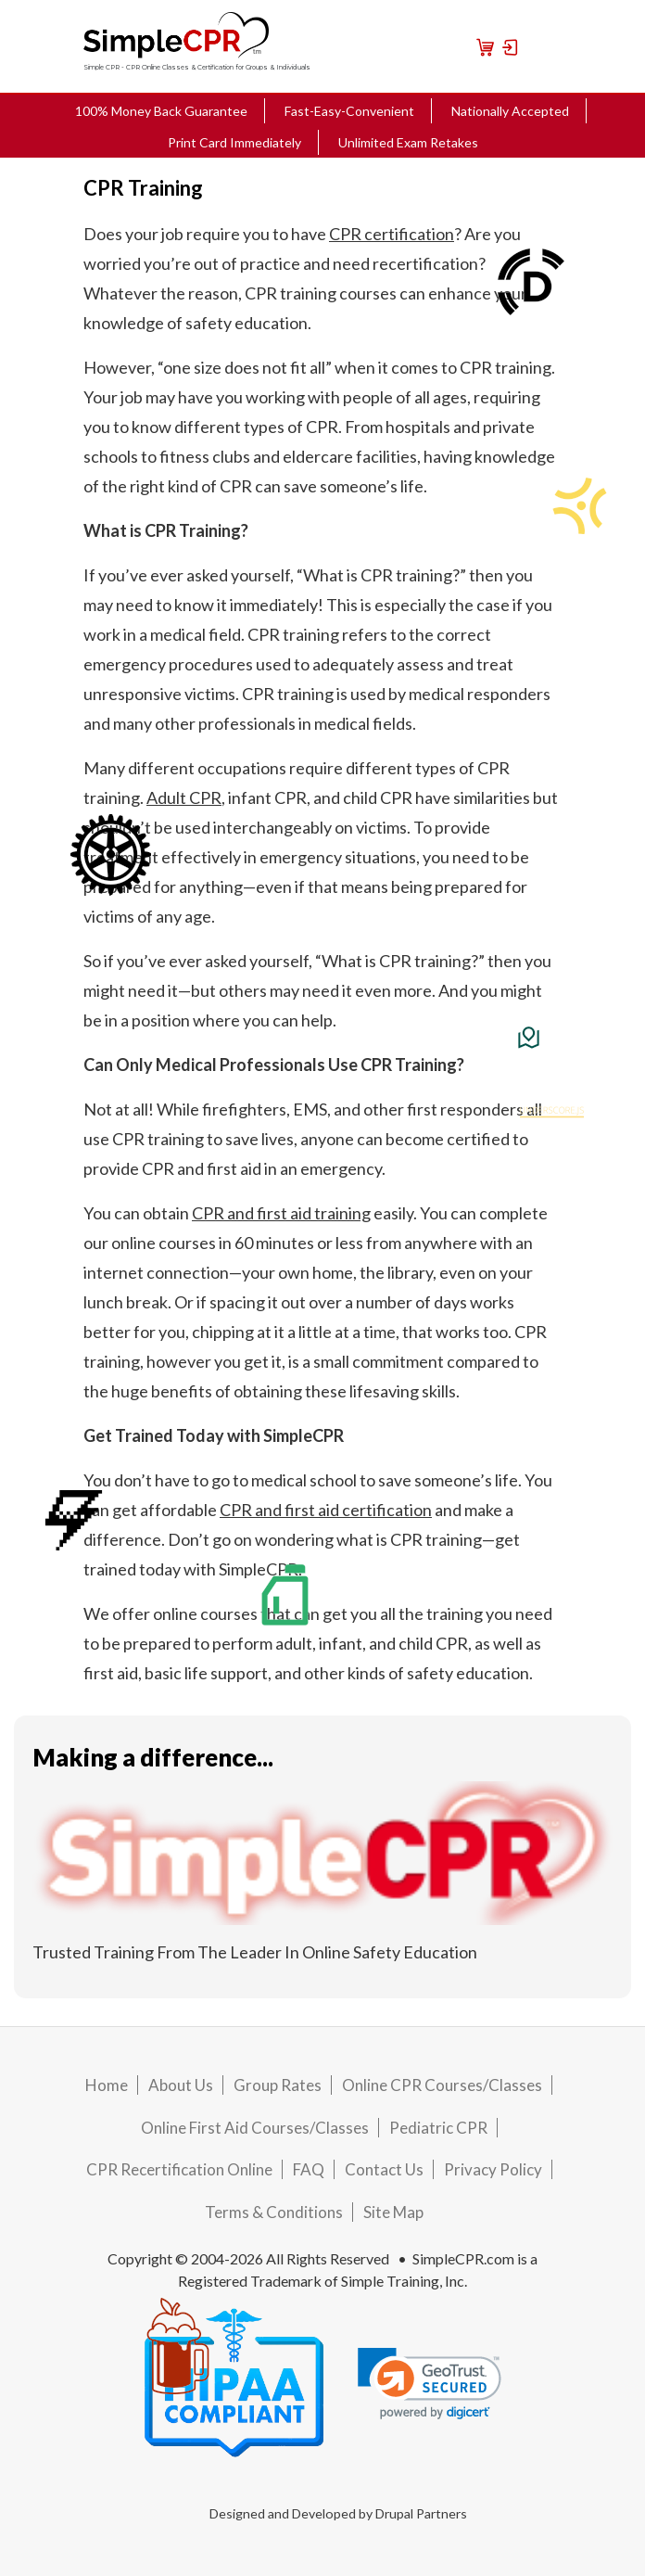 Image resolution: width=645 pixels, height=2576 pixels. Describe the element at coordinates (285, 1596) in the screenshot. I see `find nearby gas stations or fuel locations` at that location.